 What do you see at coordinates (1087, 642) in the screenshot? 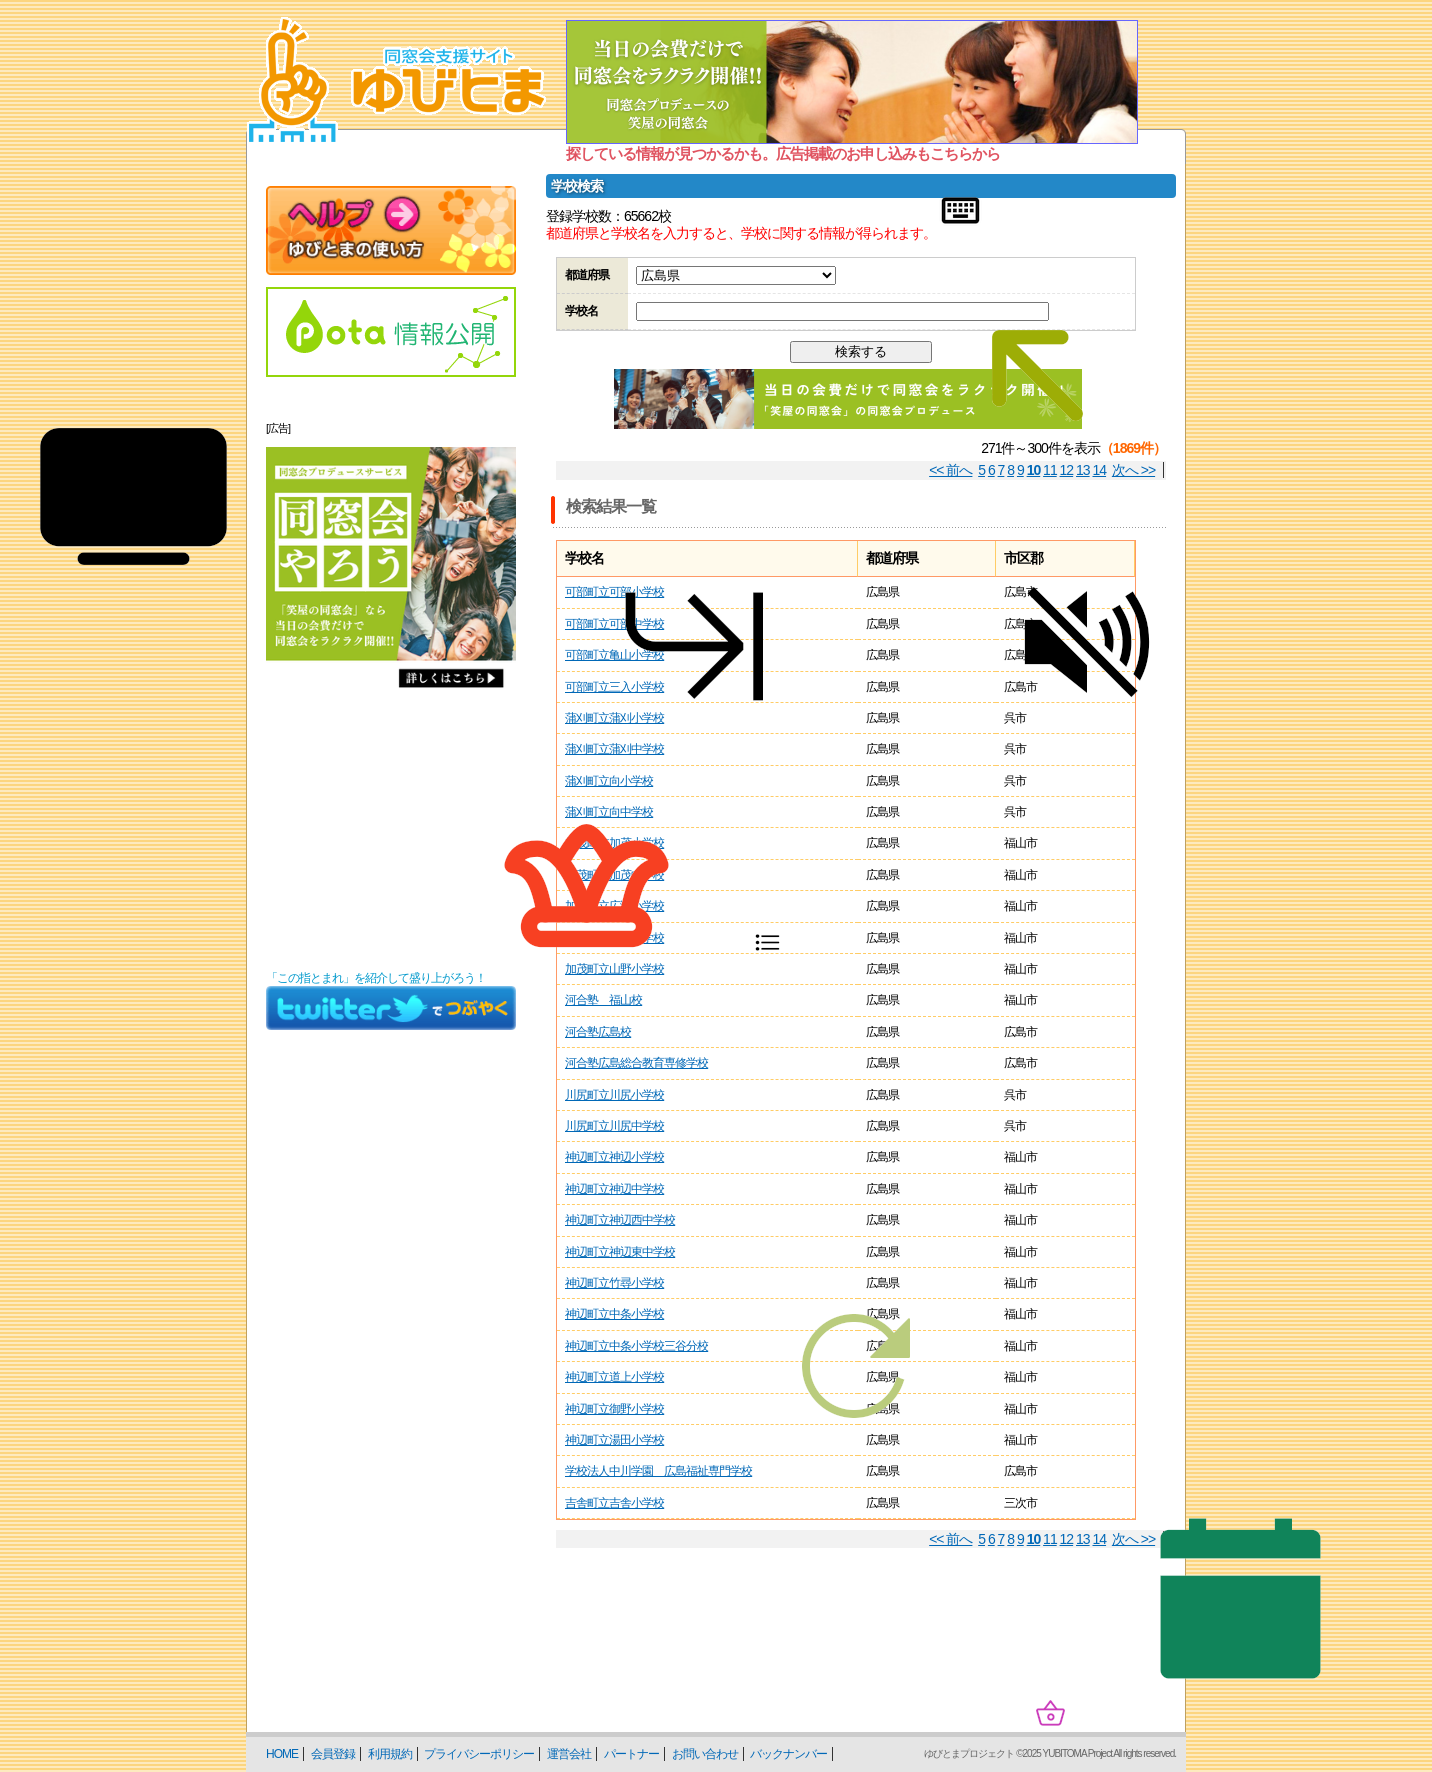
I see `mute audio or sound output` at bounding box center [1087, 642].